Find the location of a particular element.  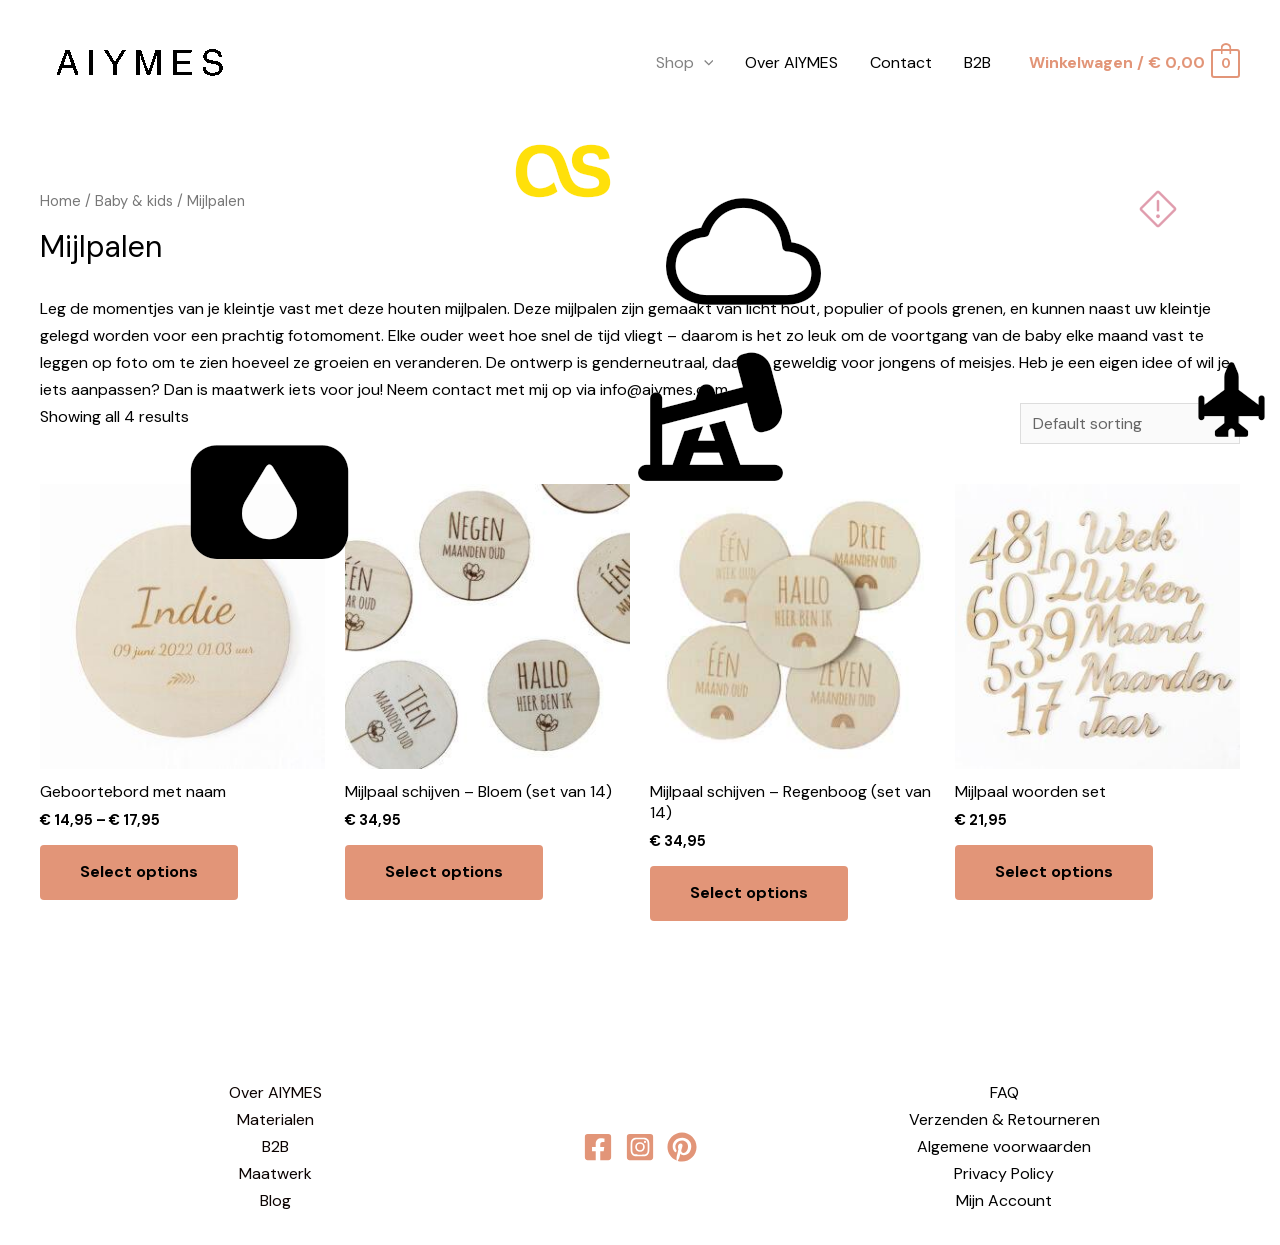

open Last.fm app is located at coordinates (563, 171).